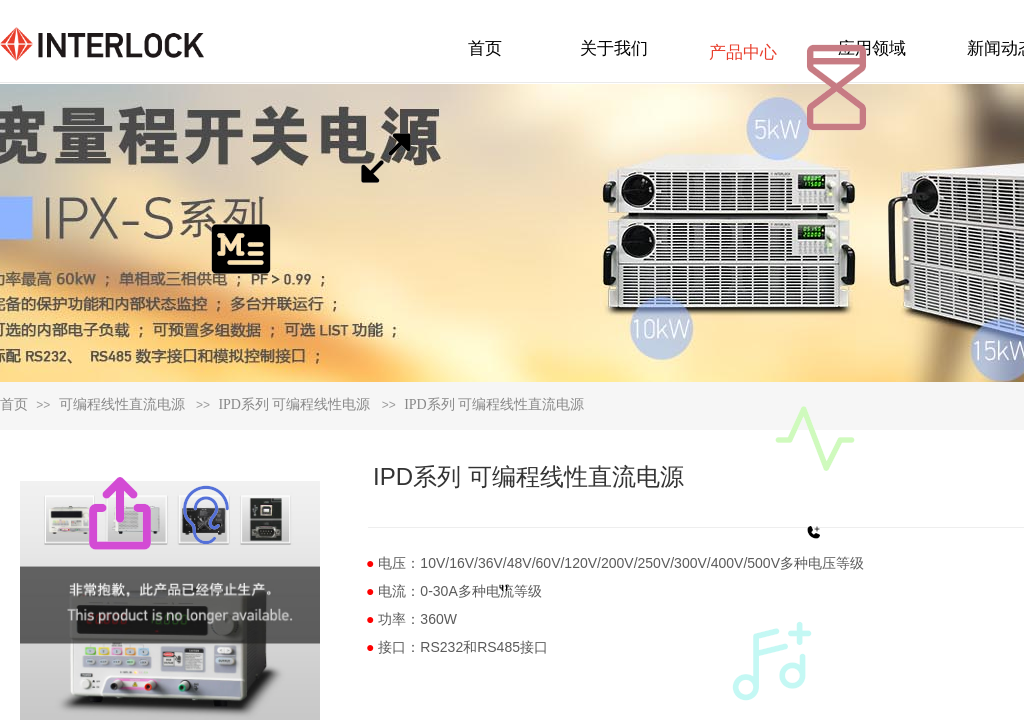 The width and height of the screenshot is (1024, 720). Describe the element at coordinates (241, 249) in the screenshot. I see `open article on Medium` at that location.